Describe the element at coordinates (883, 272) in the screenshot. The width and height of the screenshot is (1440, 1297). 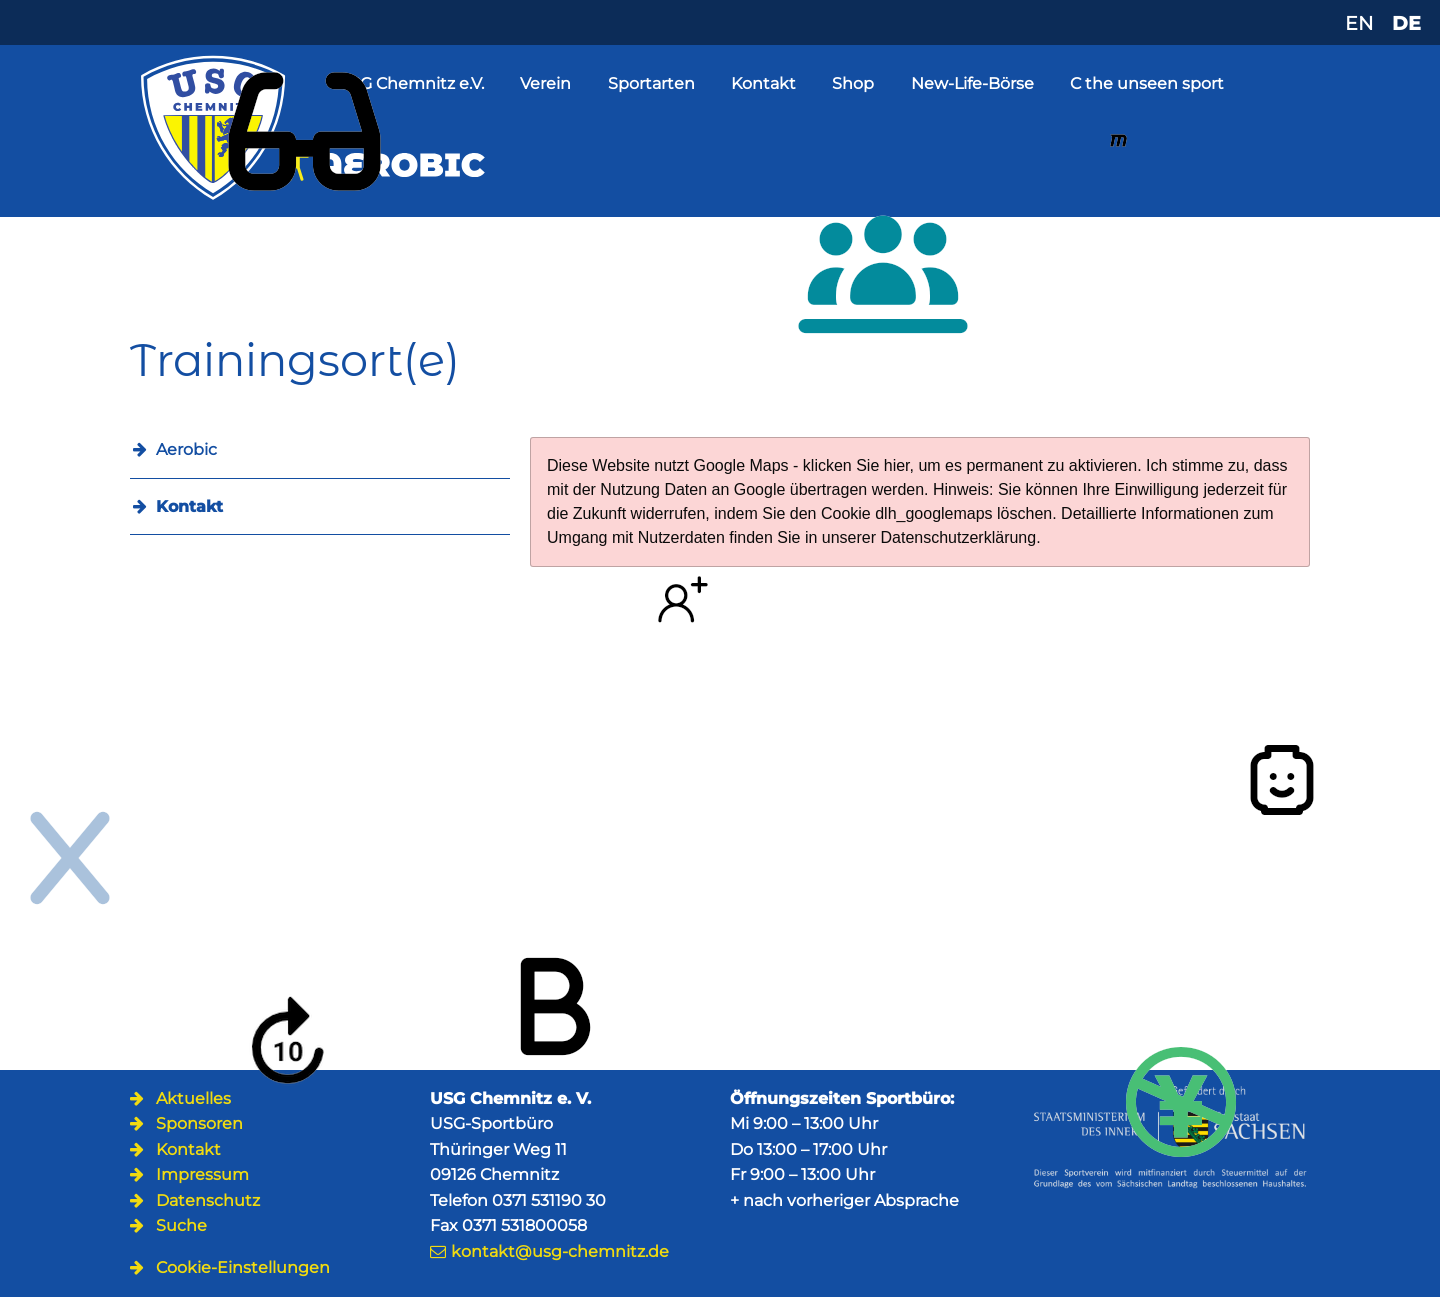
I see `view all team members or users` at that location.